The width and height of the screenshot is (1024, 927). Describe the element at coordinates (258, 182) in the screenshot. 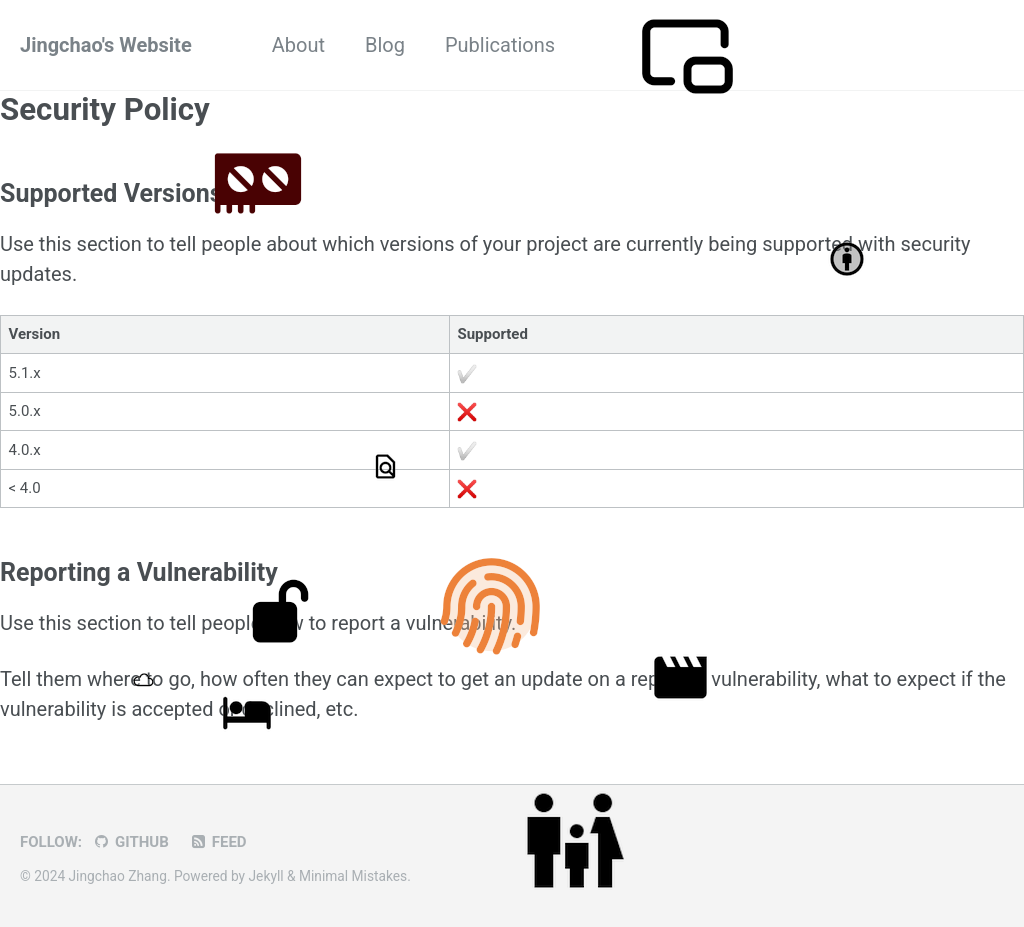

I see `view graphics card or GPU information` at that location.